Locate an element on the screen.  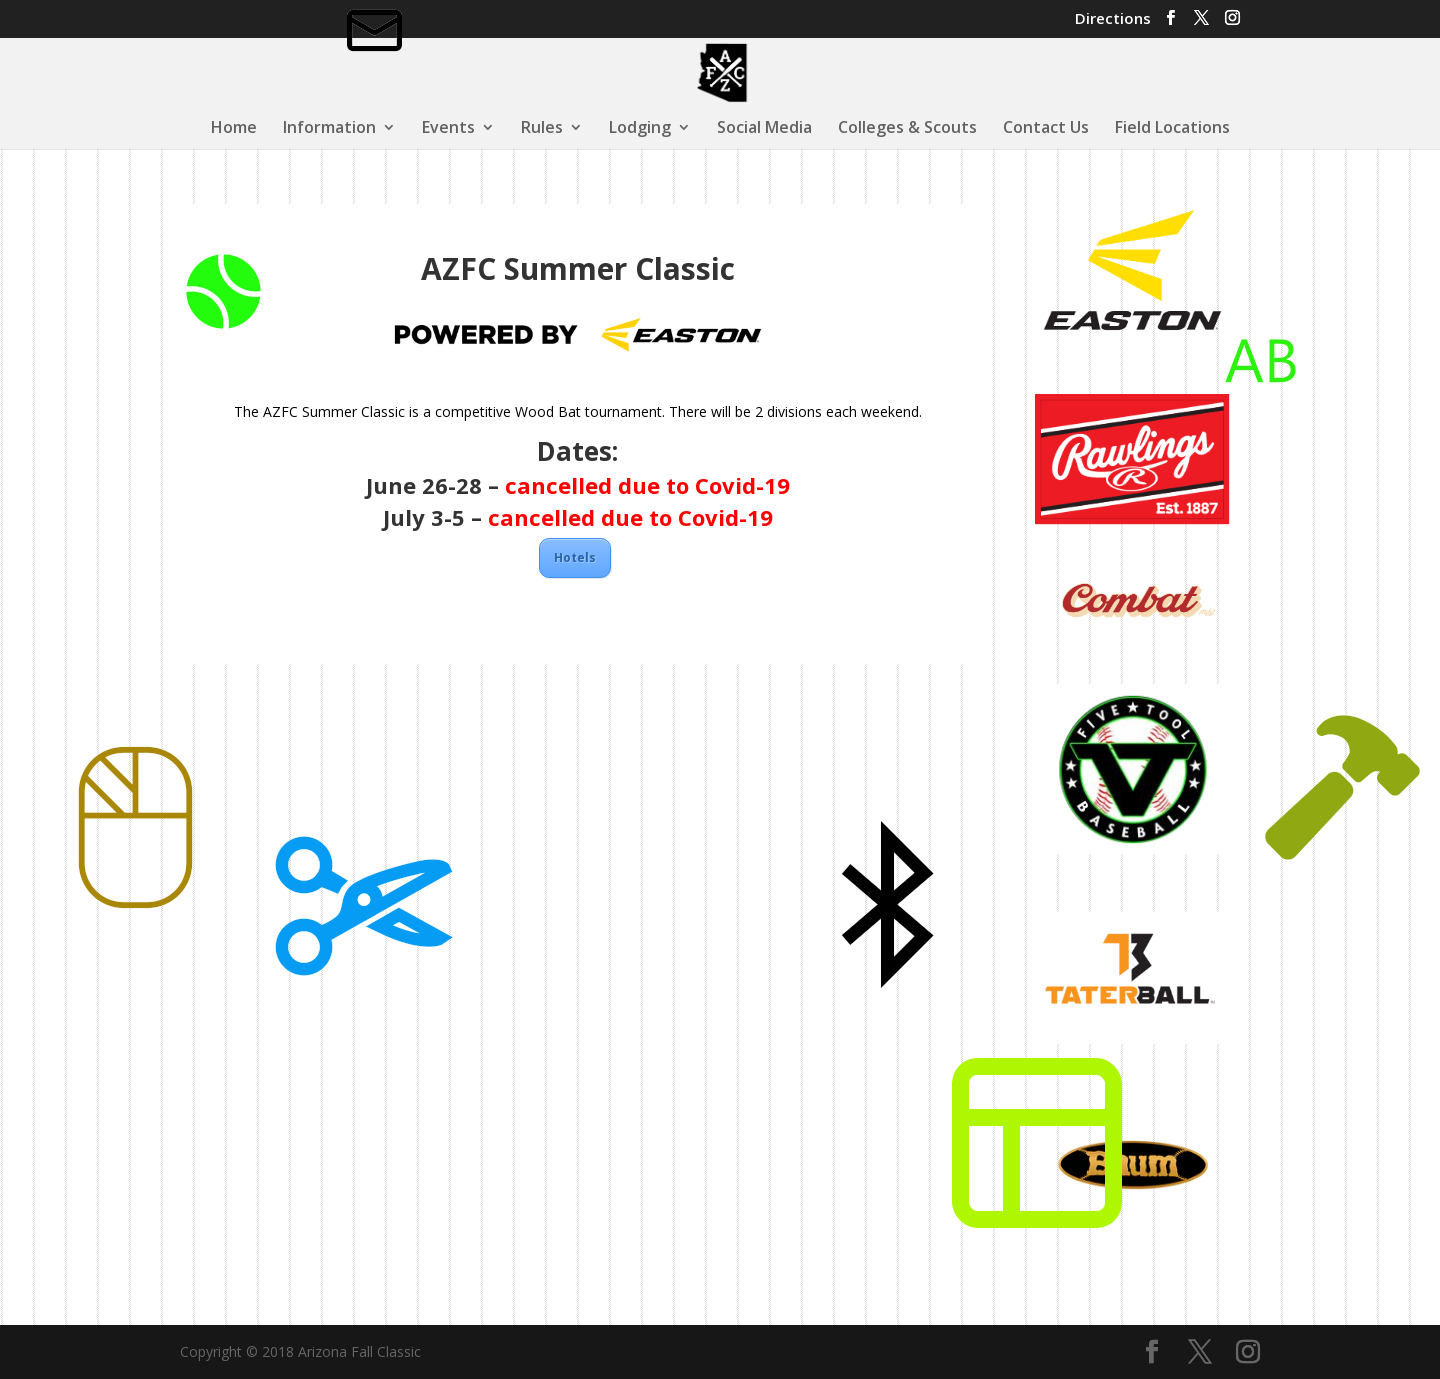
indicates left mouse button click action is located at coordinates (135, 827).